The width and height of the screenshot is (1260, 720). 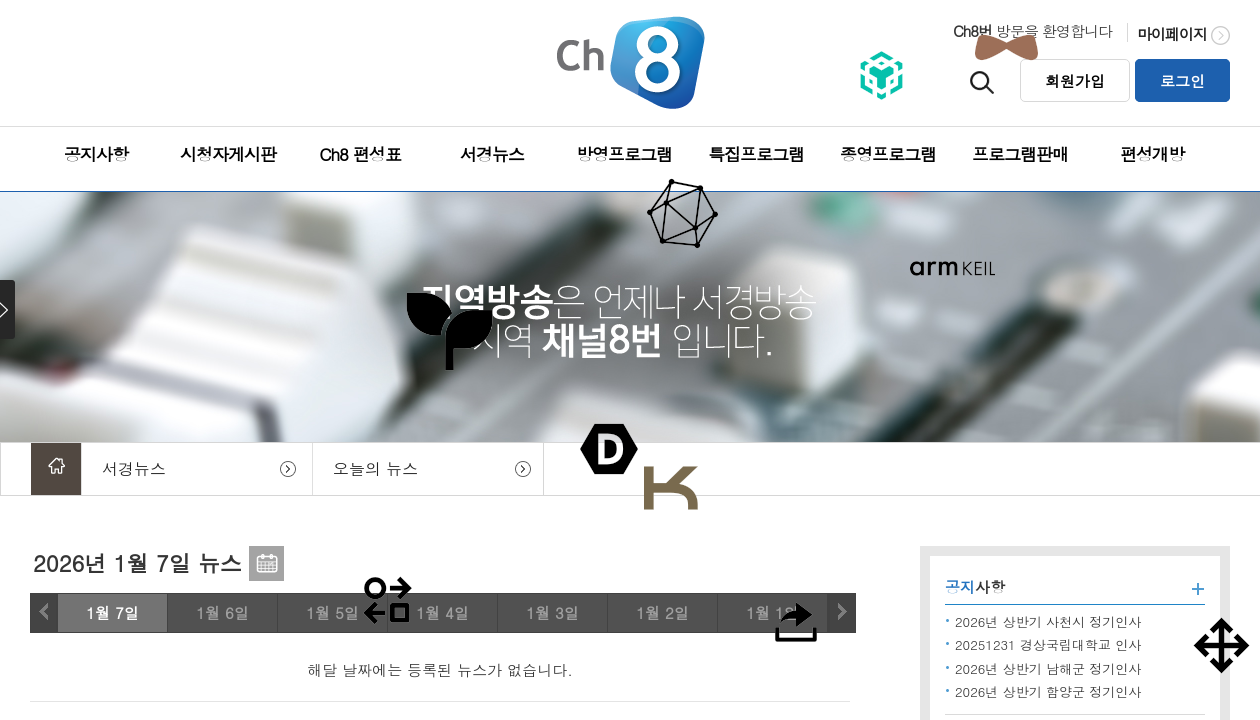 I want to click on link to devpost profile or portfolio, so click(x=609, y=449).